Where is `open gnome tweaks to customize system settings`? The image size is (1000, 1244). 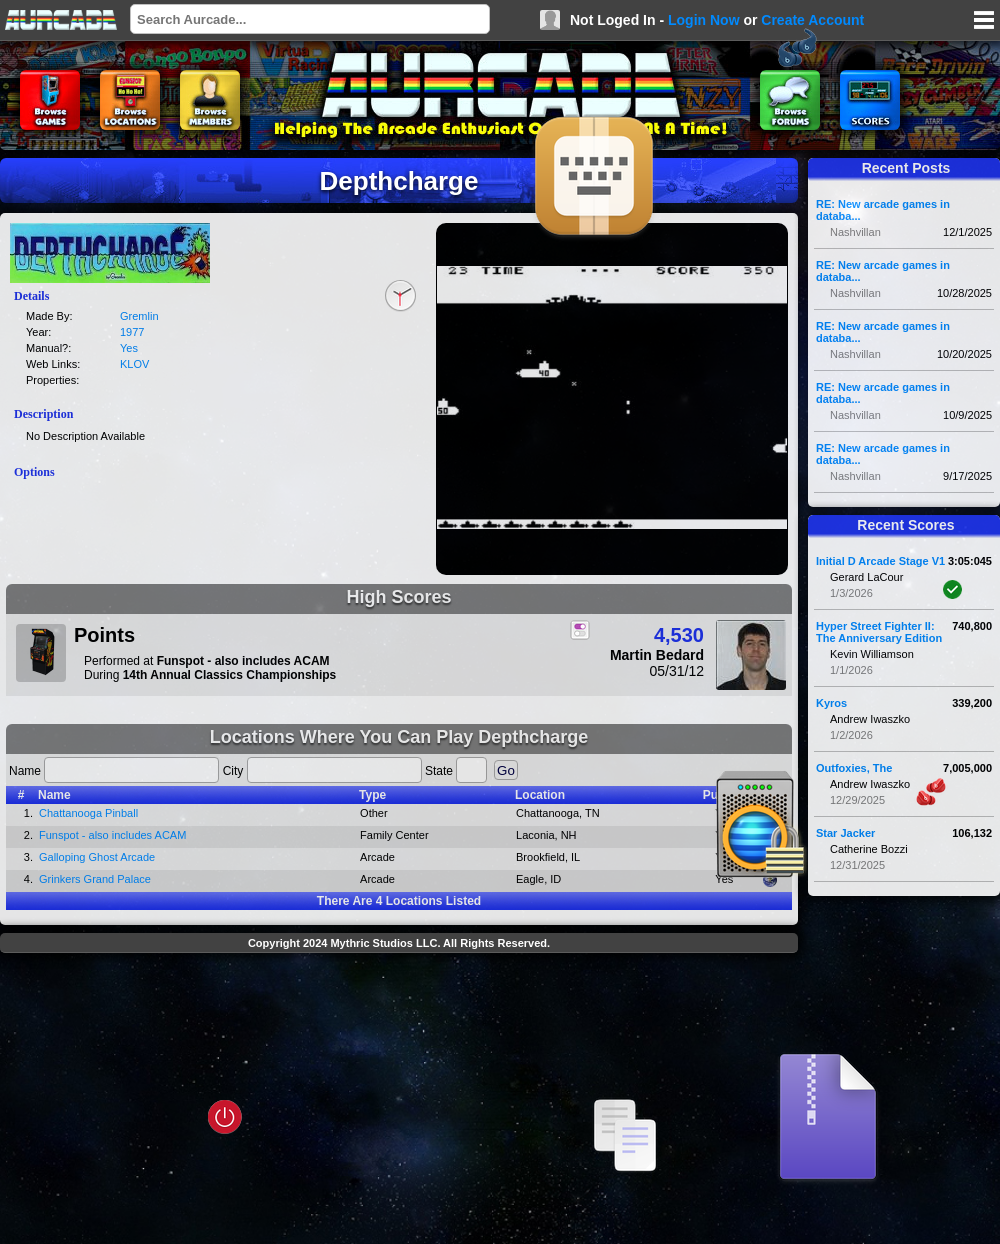 open gnome tweaks to customize system settings is located at coordinates (580, 630).